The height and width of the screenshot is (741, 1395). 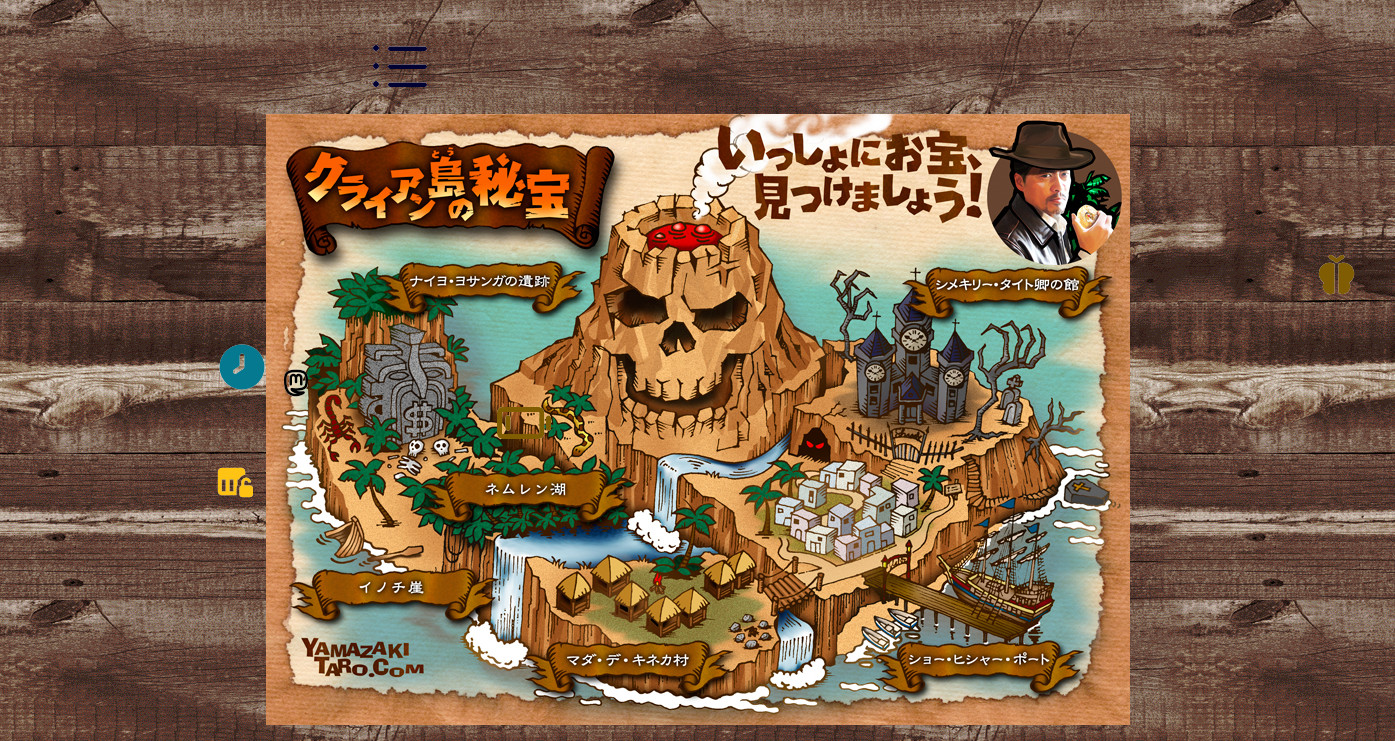 I want to click on view items as a bulleted list, so click(x=400, y=66).